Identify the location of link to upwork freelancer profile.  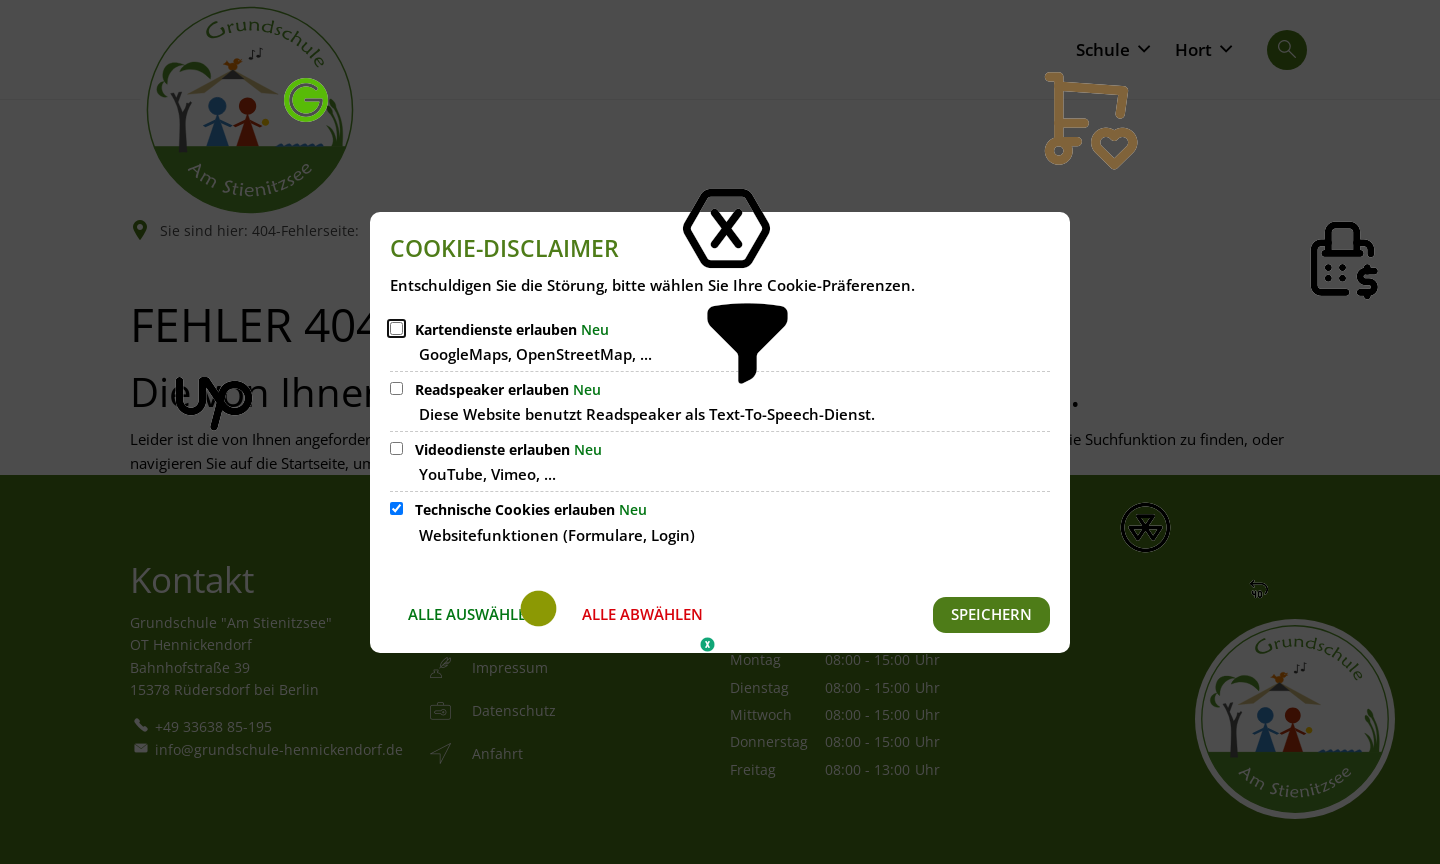
(214, 400).